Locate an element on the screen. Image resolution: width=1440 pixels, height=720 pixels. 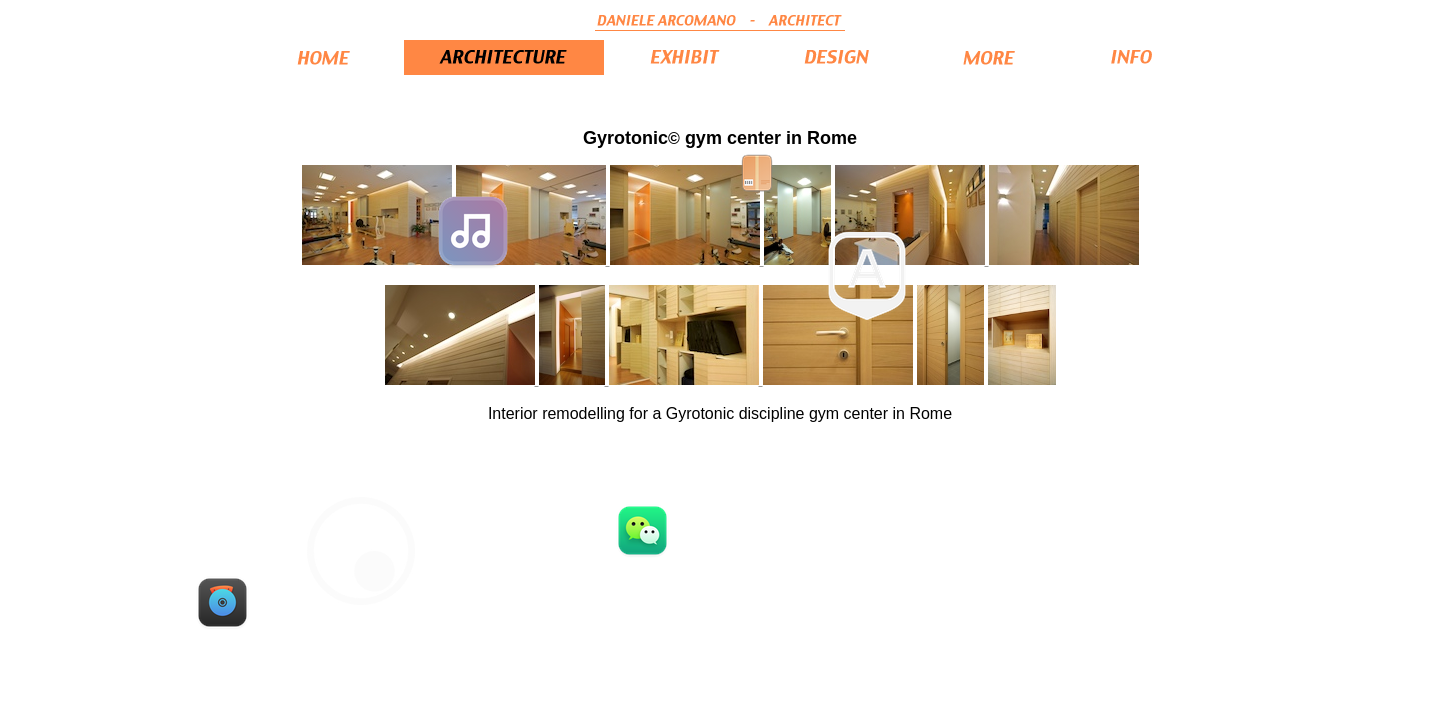
quassel IRC client is currently inactive or disconnected is located at coordinates (361, 551).